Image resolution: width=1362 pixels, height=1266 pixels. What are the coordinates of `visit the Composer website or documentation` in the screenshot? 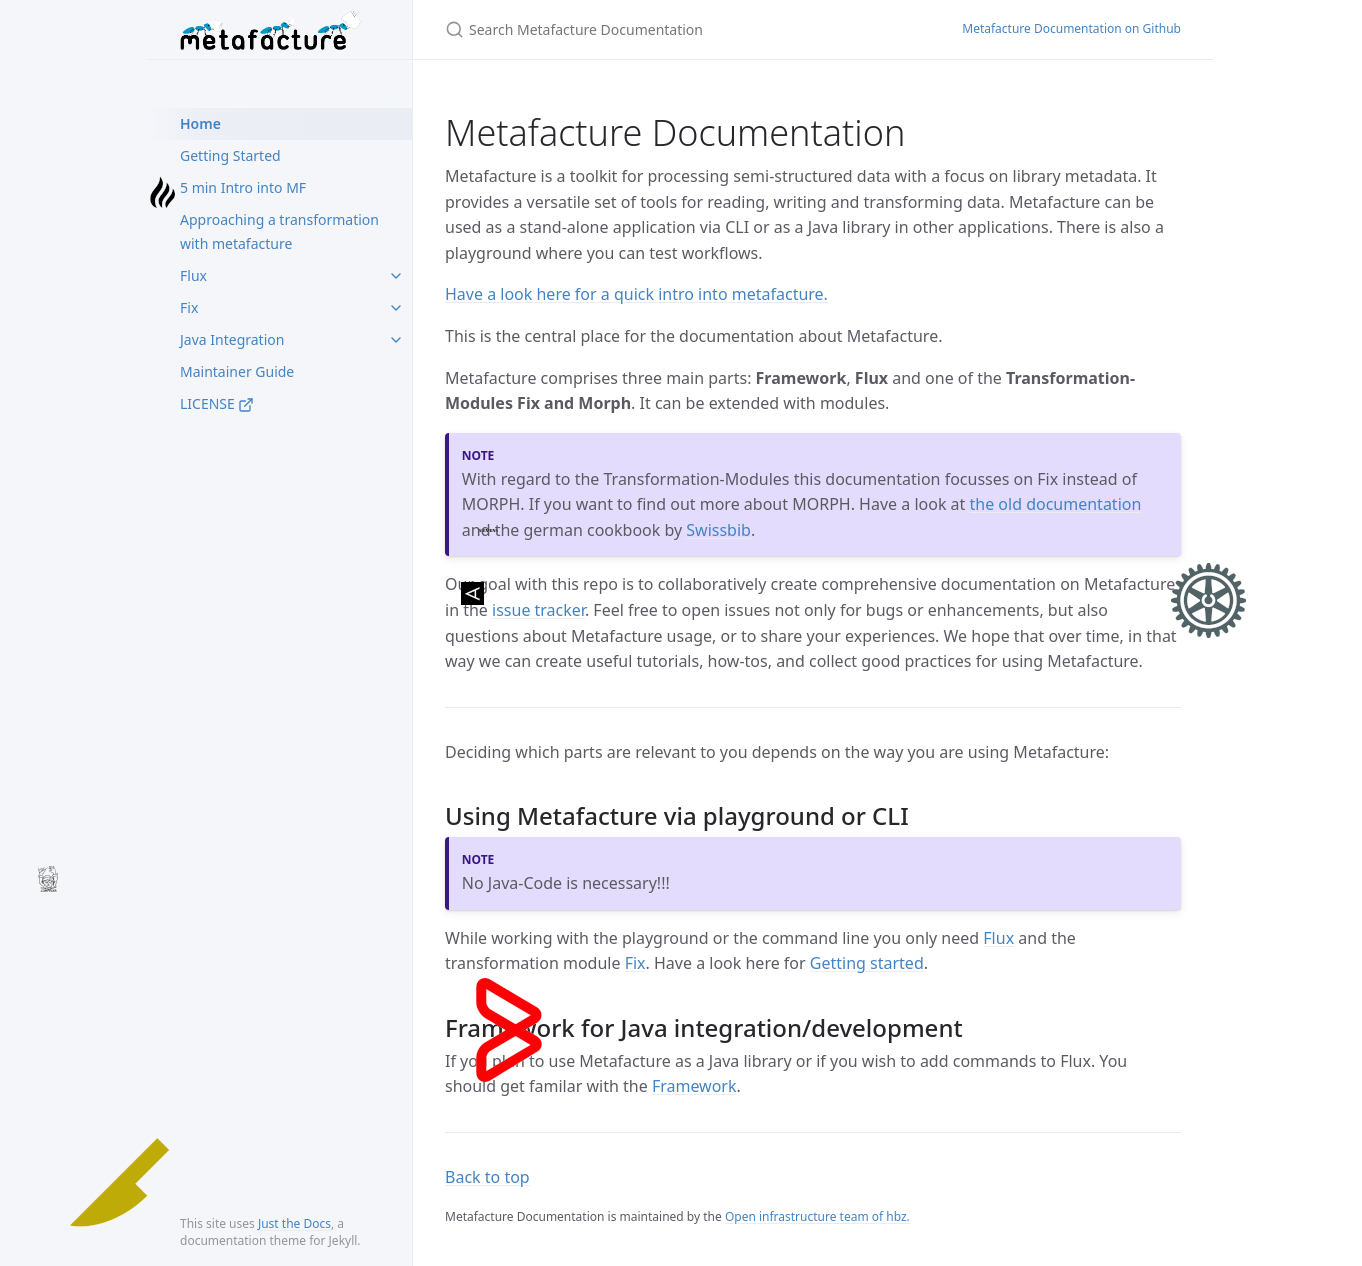 It's located at (48, 879).